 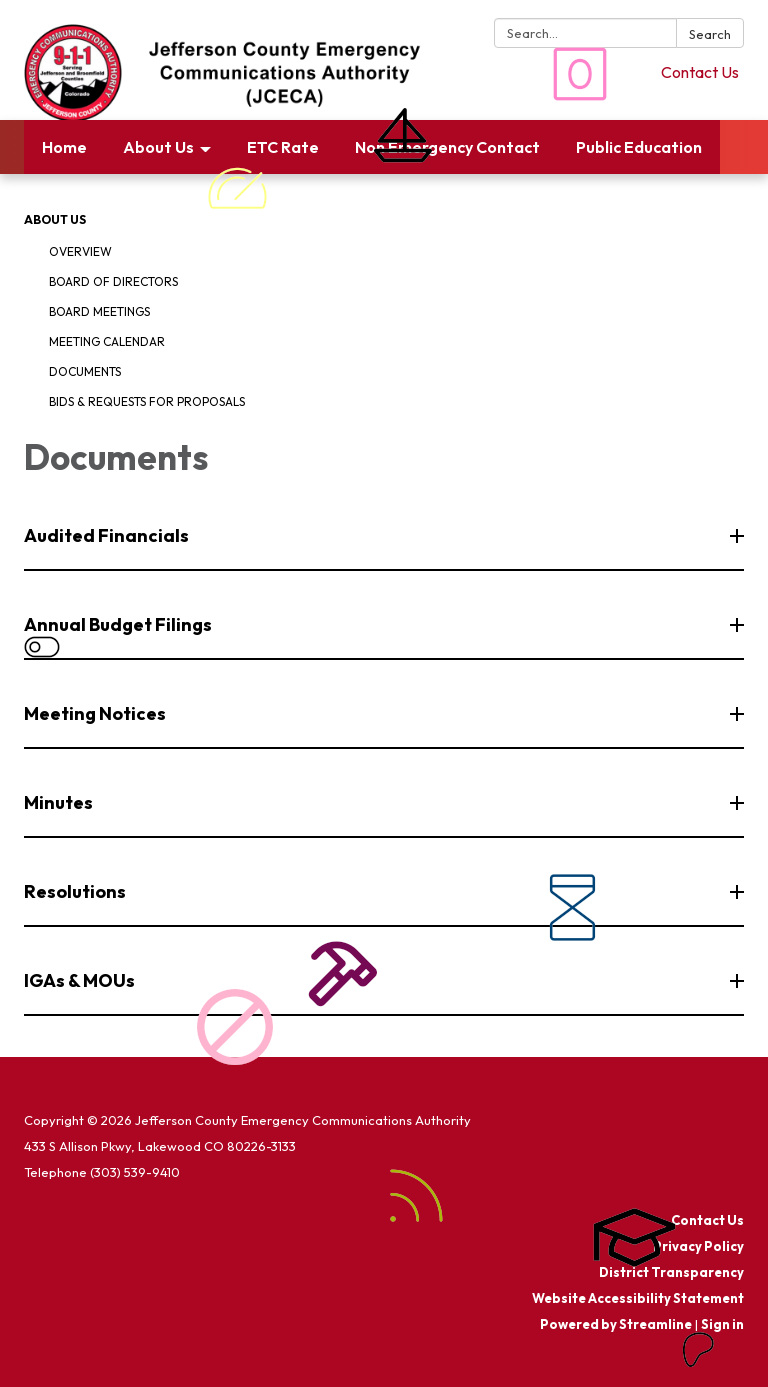 I want to click on view performance or speed metrics, so click(x=237, y=190).